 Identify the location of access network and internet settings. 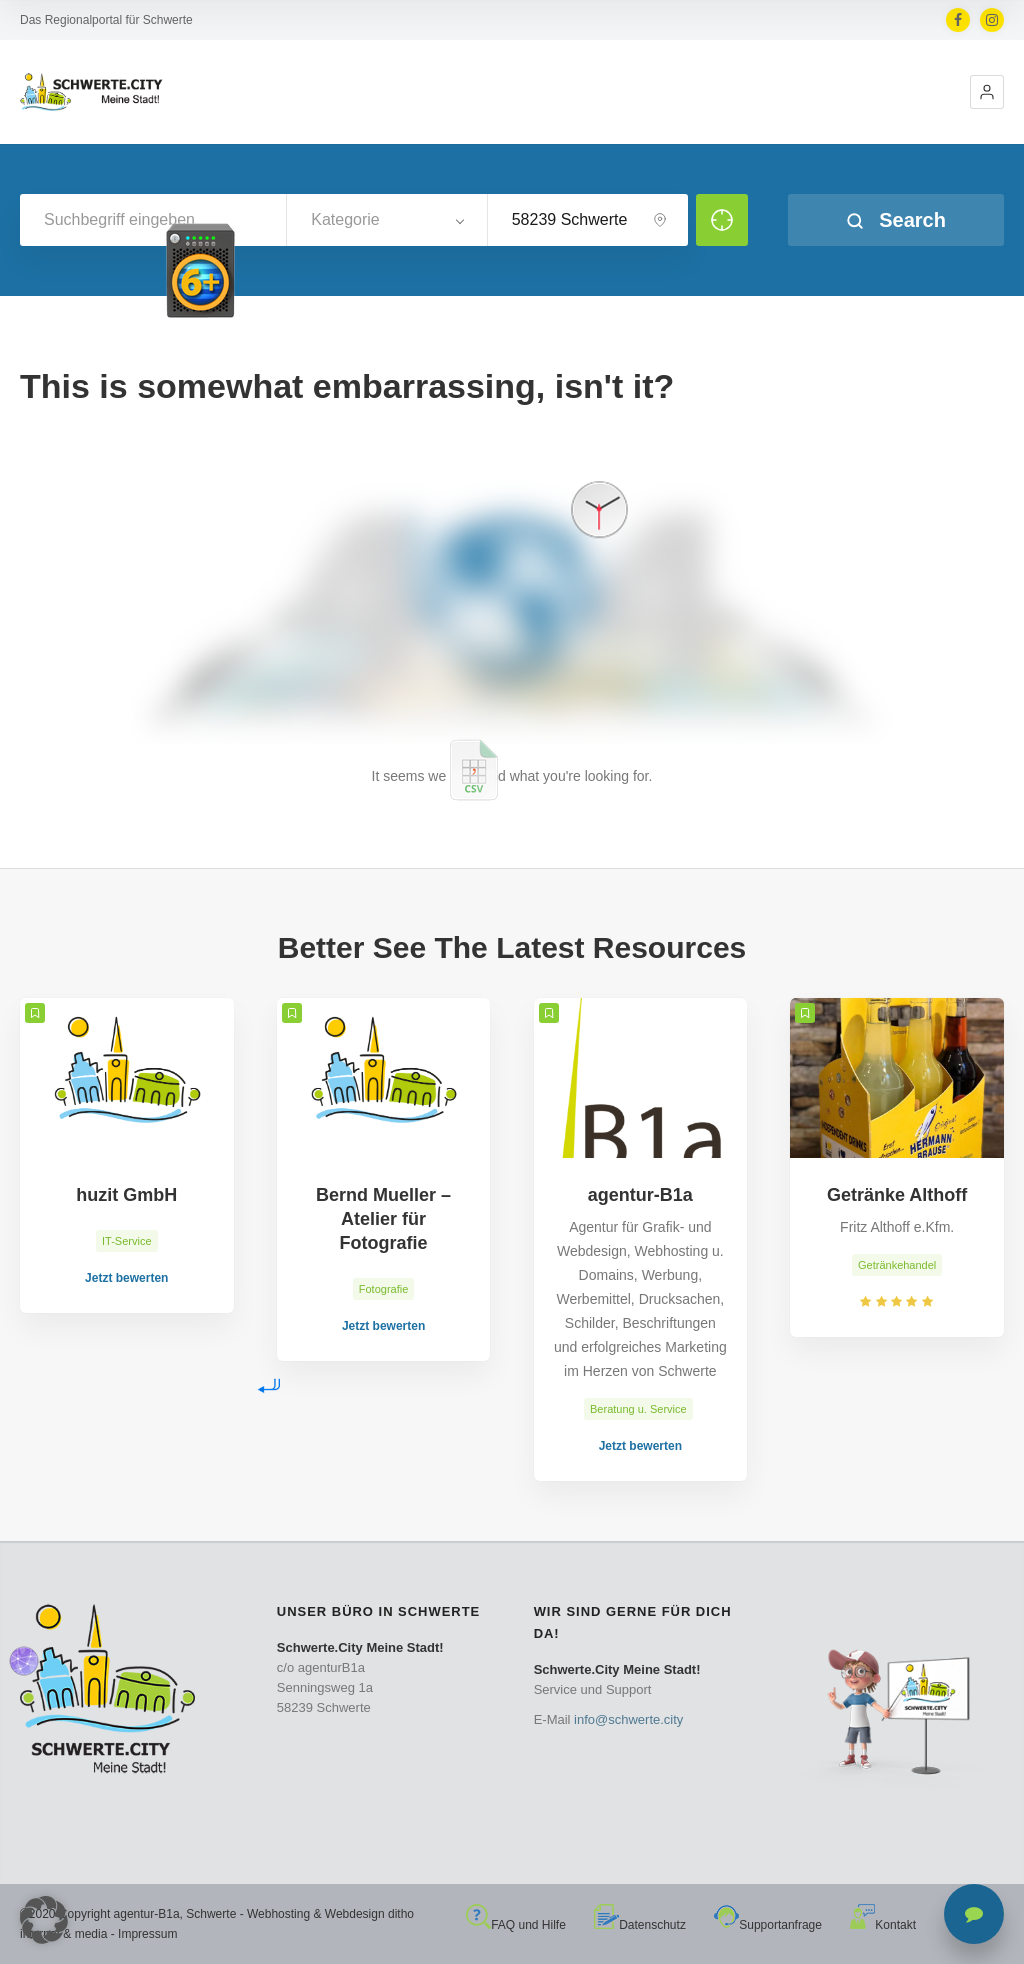
(24, 1661).